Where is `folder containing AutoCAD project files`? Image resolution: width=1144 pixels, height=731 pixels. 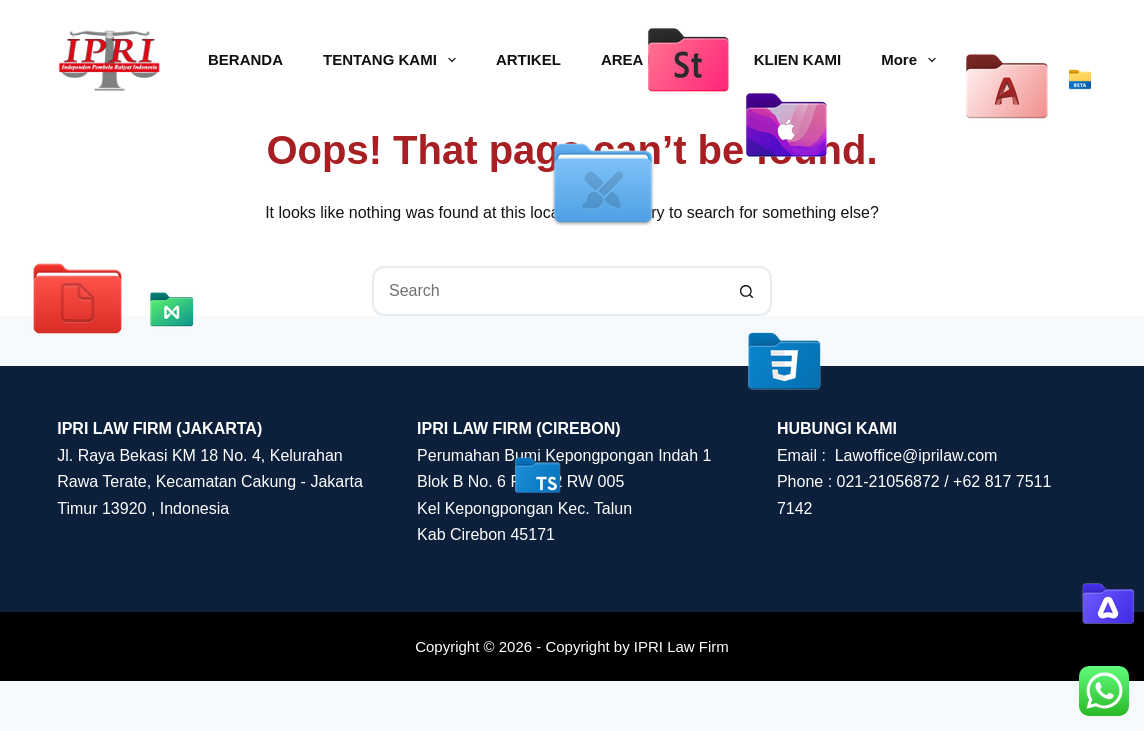
folder containing AutoCAD project files is located at coordinates (1006, 88).